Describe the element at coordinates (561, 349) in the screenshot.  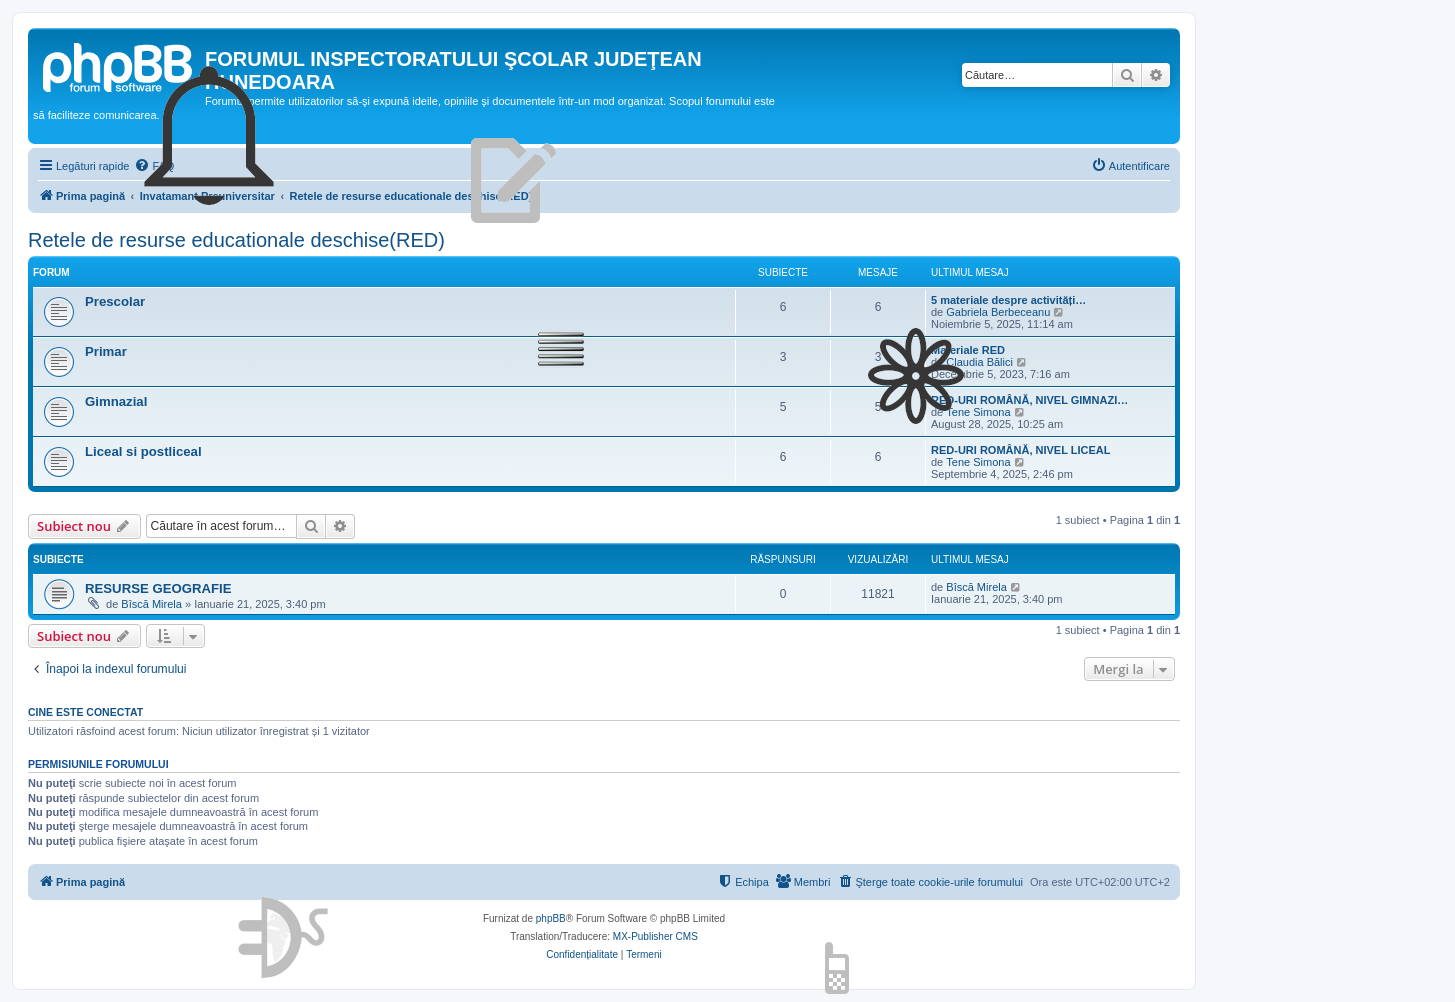
I see `justify text to fill both margins` at that location.